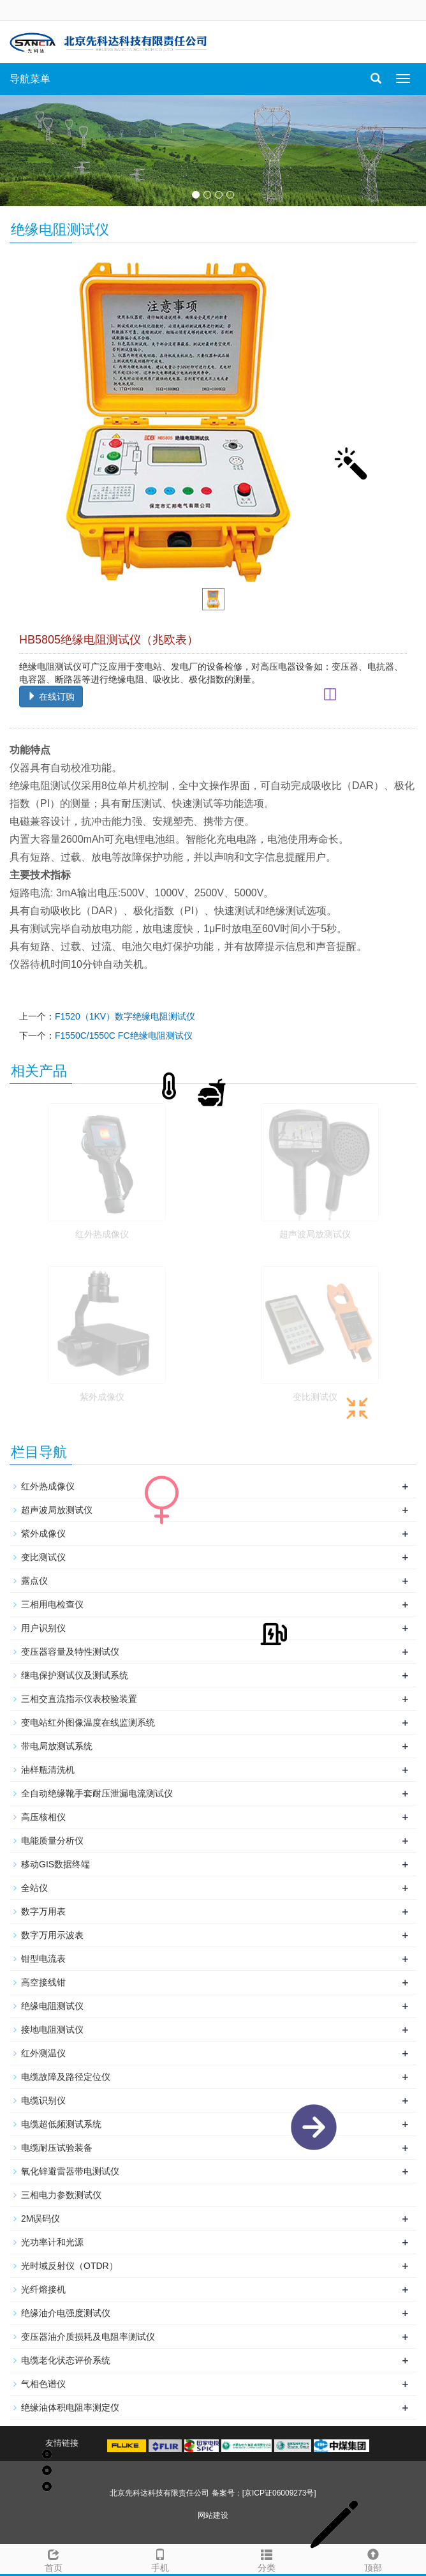 This screenshot has height=2576, width=426. Describe the element at coordinates (334, 2524) in the screenshot. I see `edit content or text` at that location.